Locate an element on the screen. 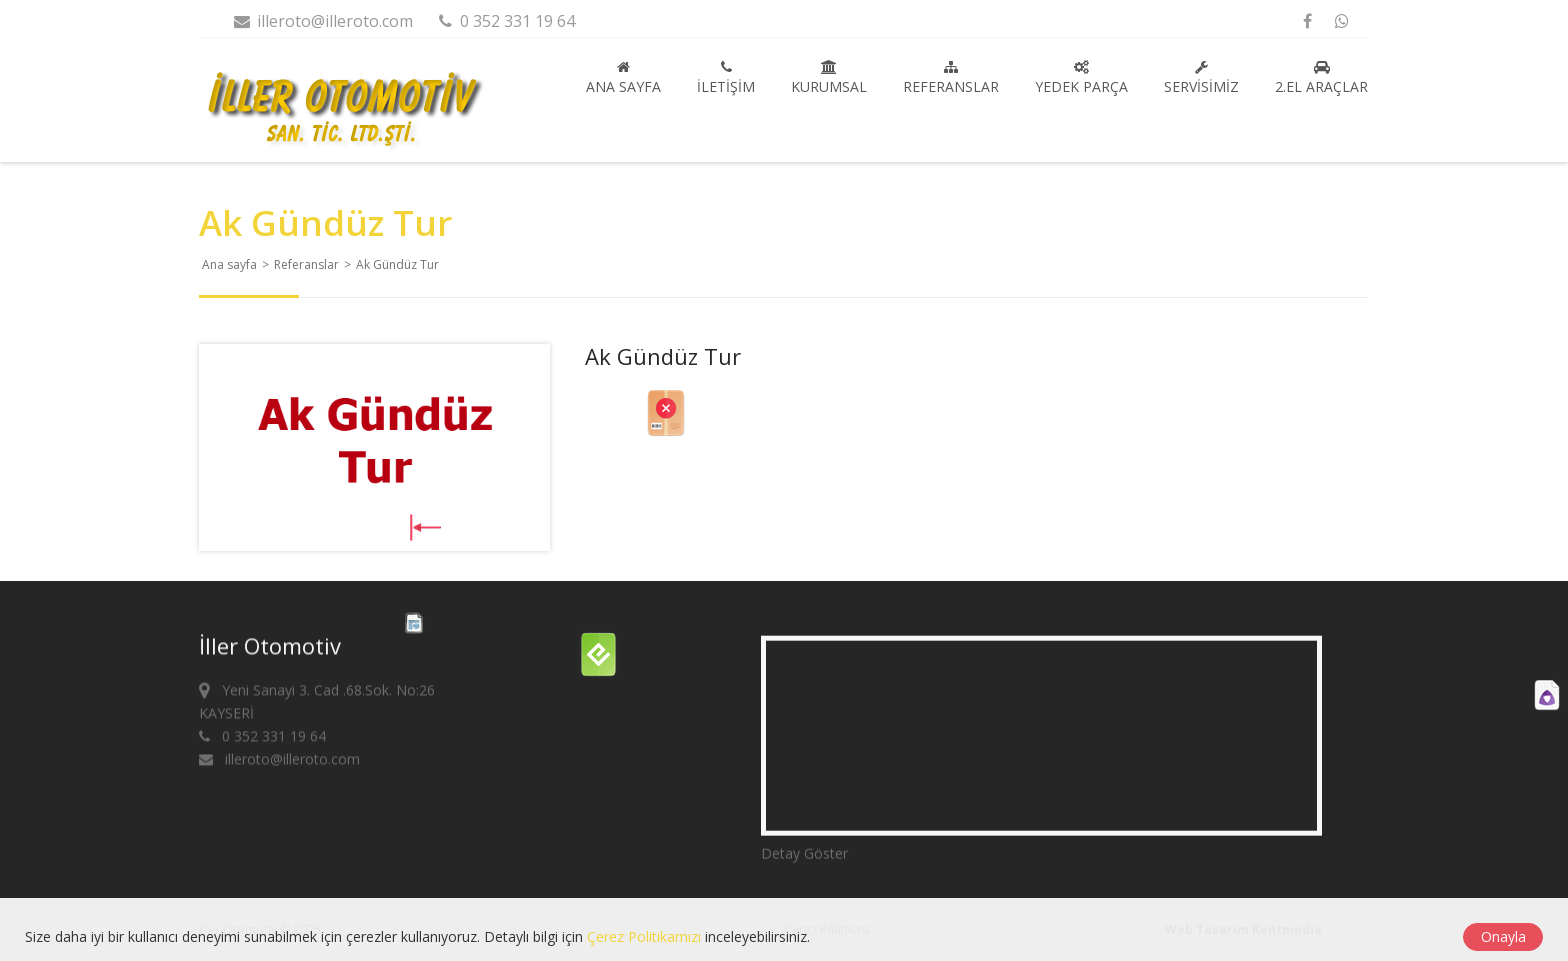 This screenshot has height=961, width=1568. open a web template document file is located at coordinates (414, 623).